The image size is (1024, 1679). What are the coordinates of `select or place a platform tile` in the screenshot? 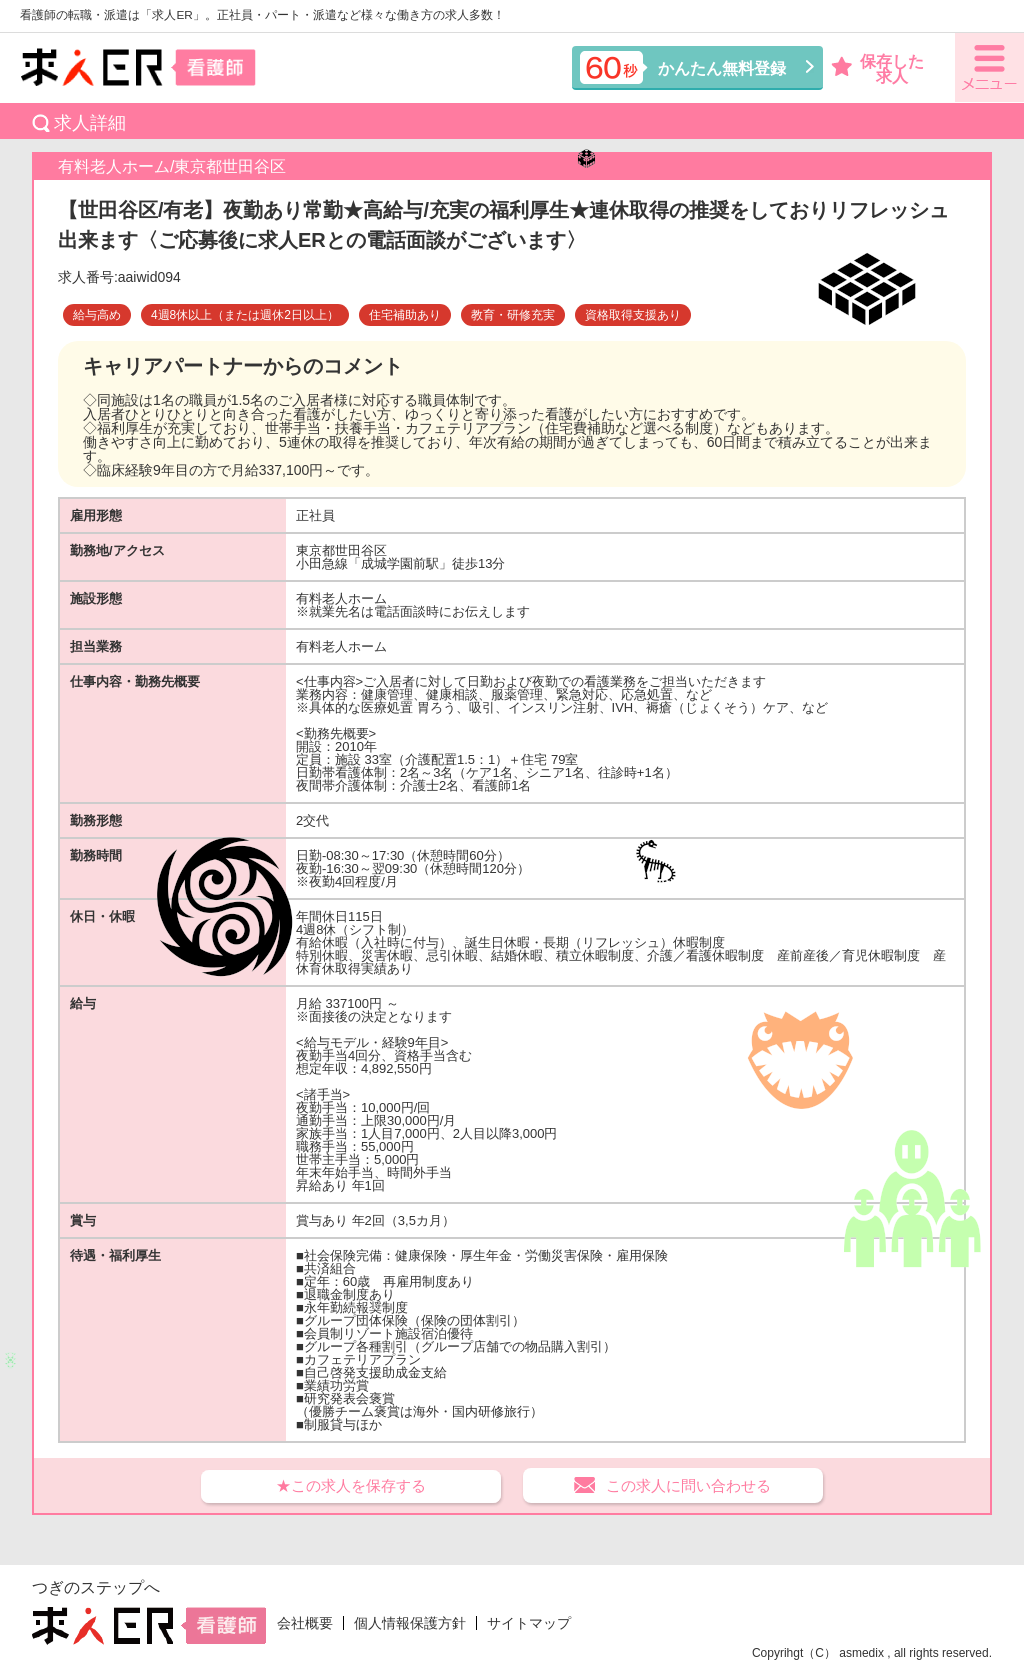 It's located at (867, 289).